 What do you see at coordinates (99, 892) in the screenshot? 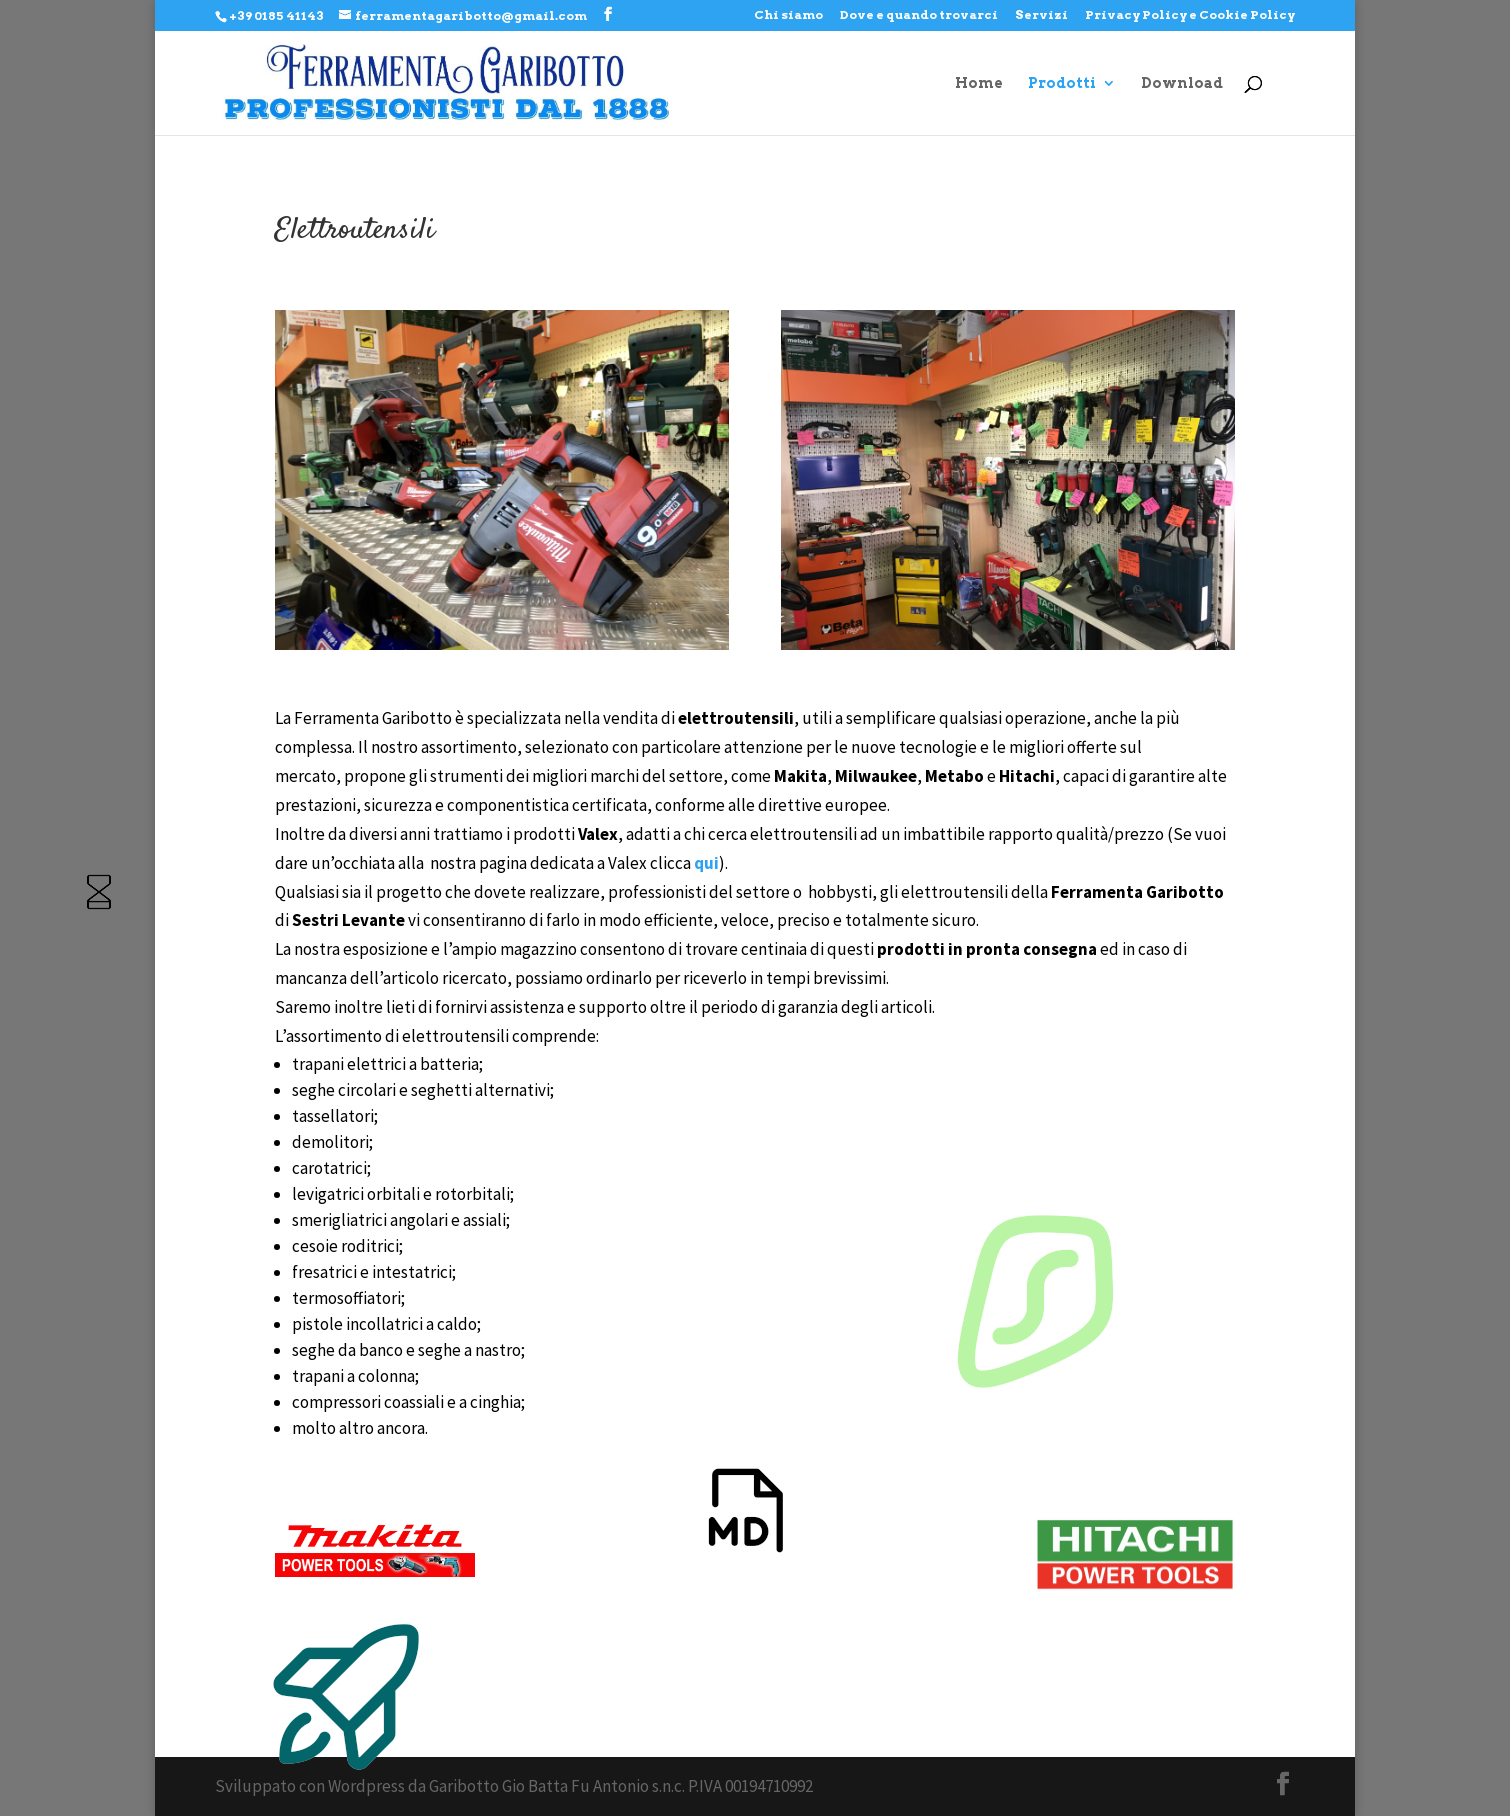
I see `indicates time is running low` at bounding box center [99, 892].